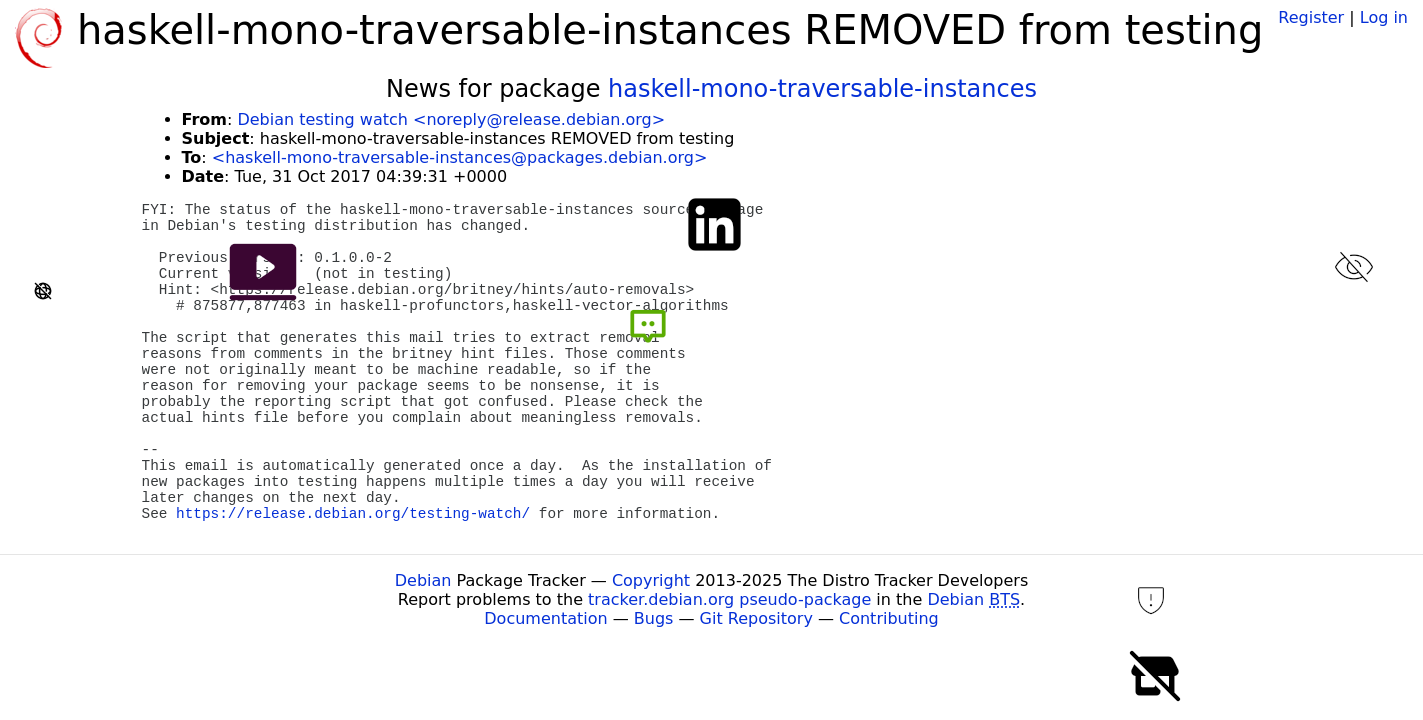 The width and height of the screenshot is (1423, 720). What do you see at coordinates (1151, 599) in the screenshot?
I see `security warning or alert detected` at bounding box center [1151, 599].